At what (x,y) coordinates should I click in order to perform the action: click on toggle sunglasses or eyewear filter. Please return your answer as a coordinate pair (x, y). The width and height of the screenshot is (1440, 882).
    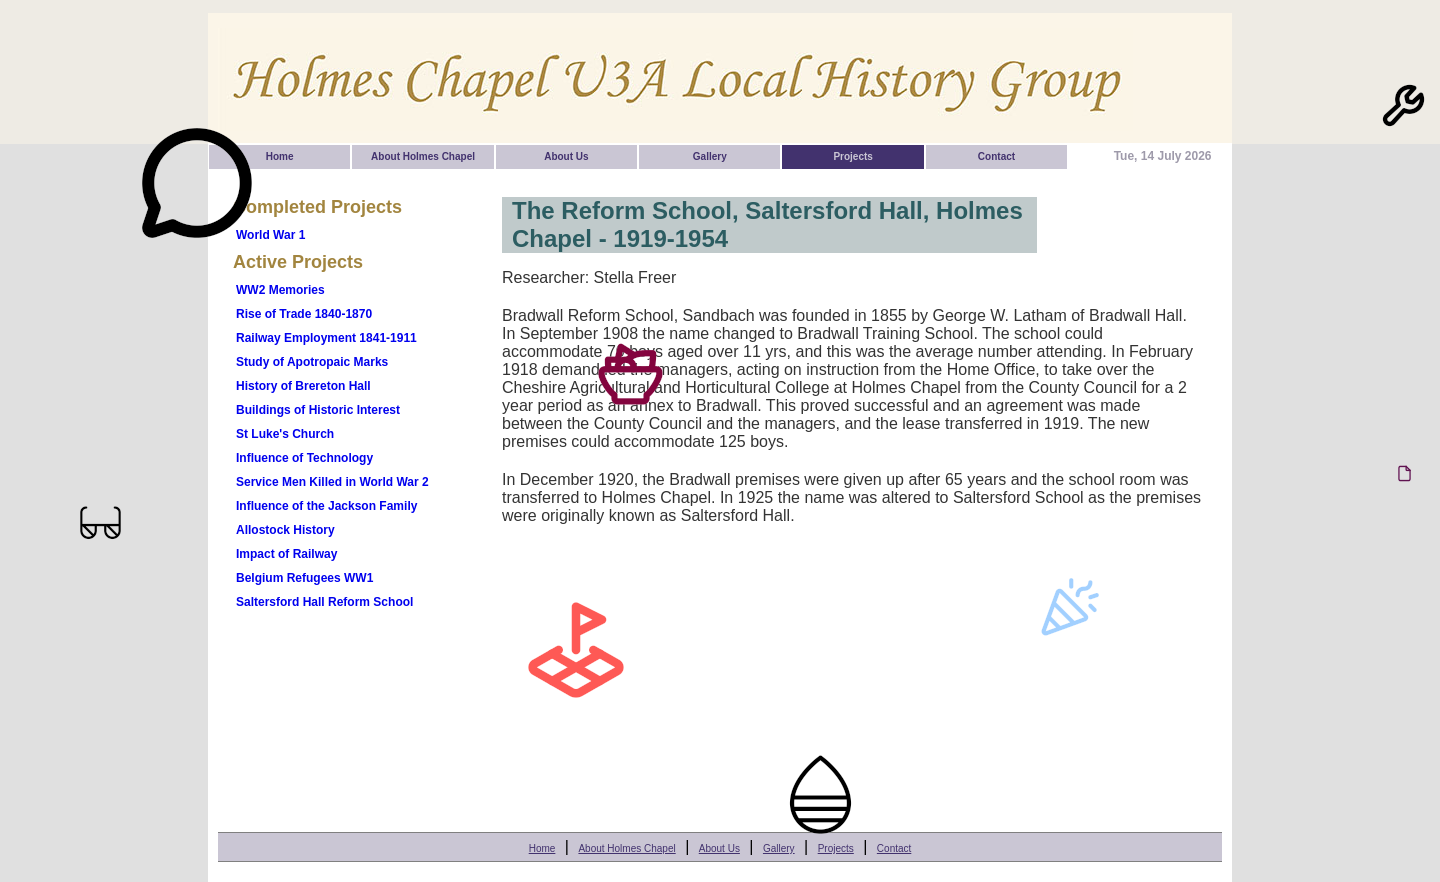
    Looking at the image, I should click on (100, 523).